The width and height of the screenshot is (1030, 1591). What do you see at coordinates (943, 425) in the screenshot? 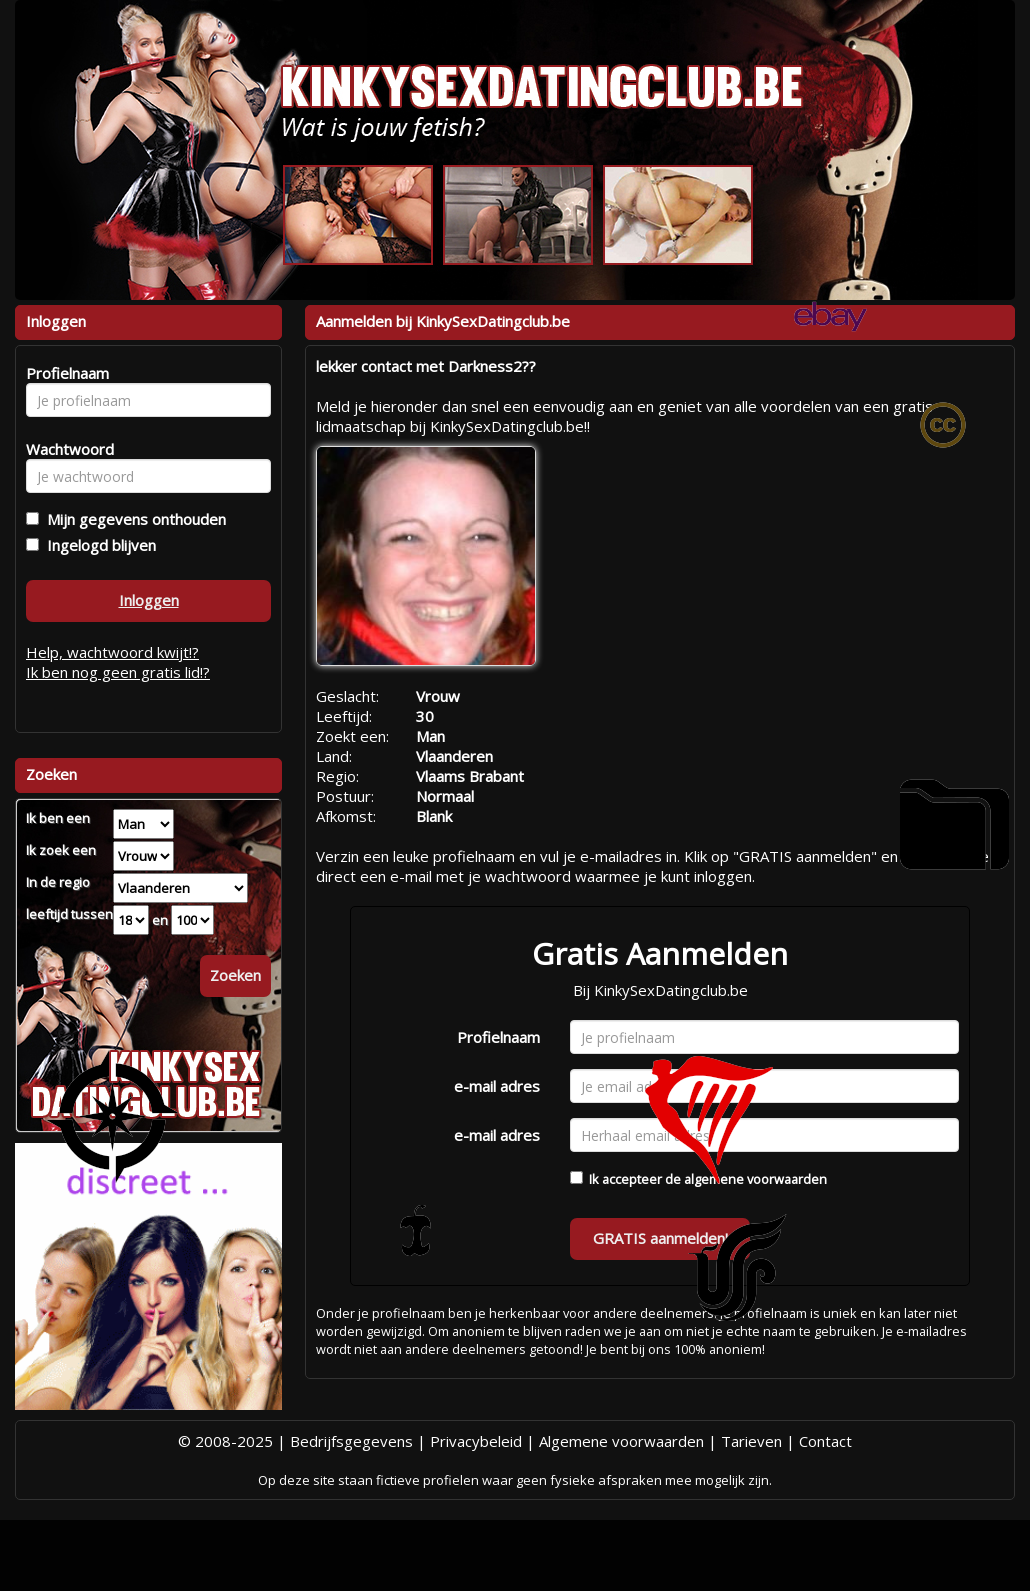
I see `creative commons license indicator` at bounding box center [943, 425].